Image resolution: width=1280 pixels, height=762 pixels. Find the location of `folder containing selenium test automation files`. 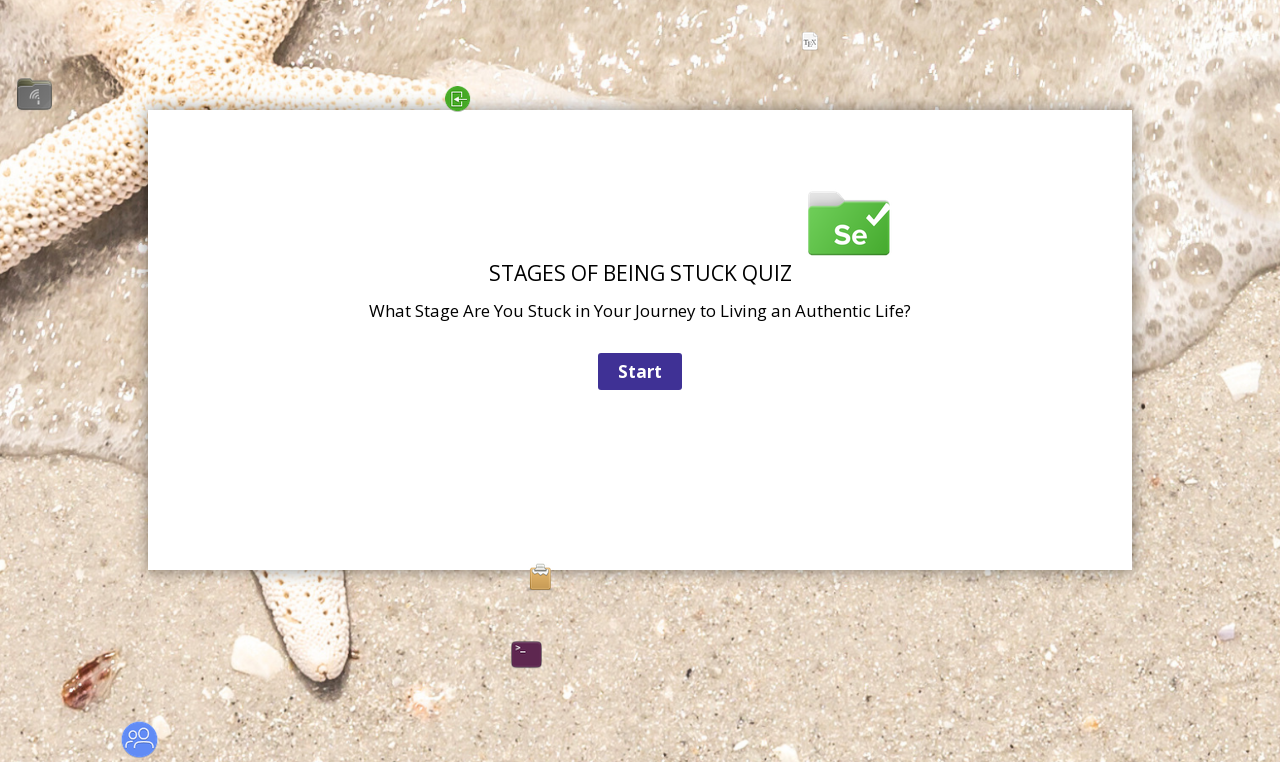

folder containing selenium test automation files is located at coordinates (848, 225).